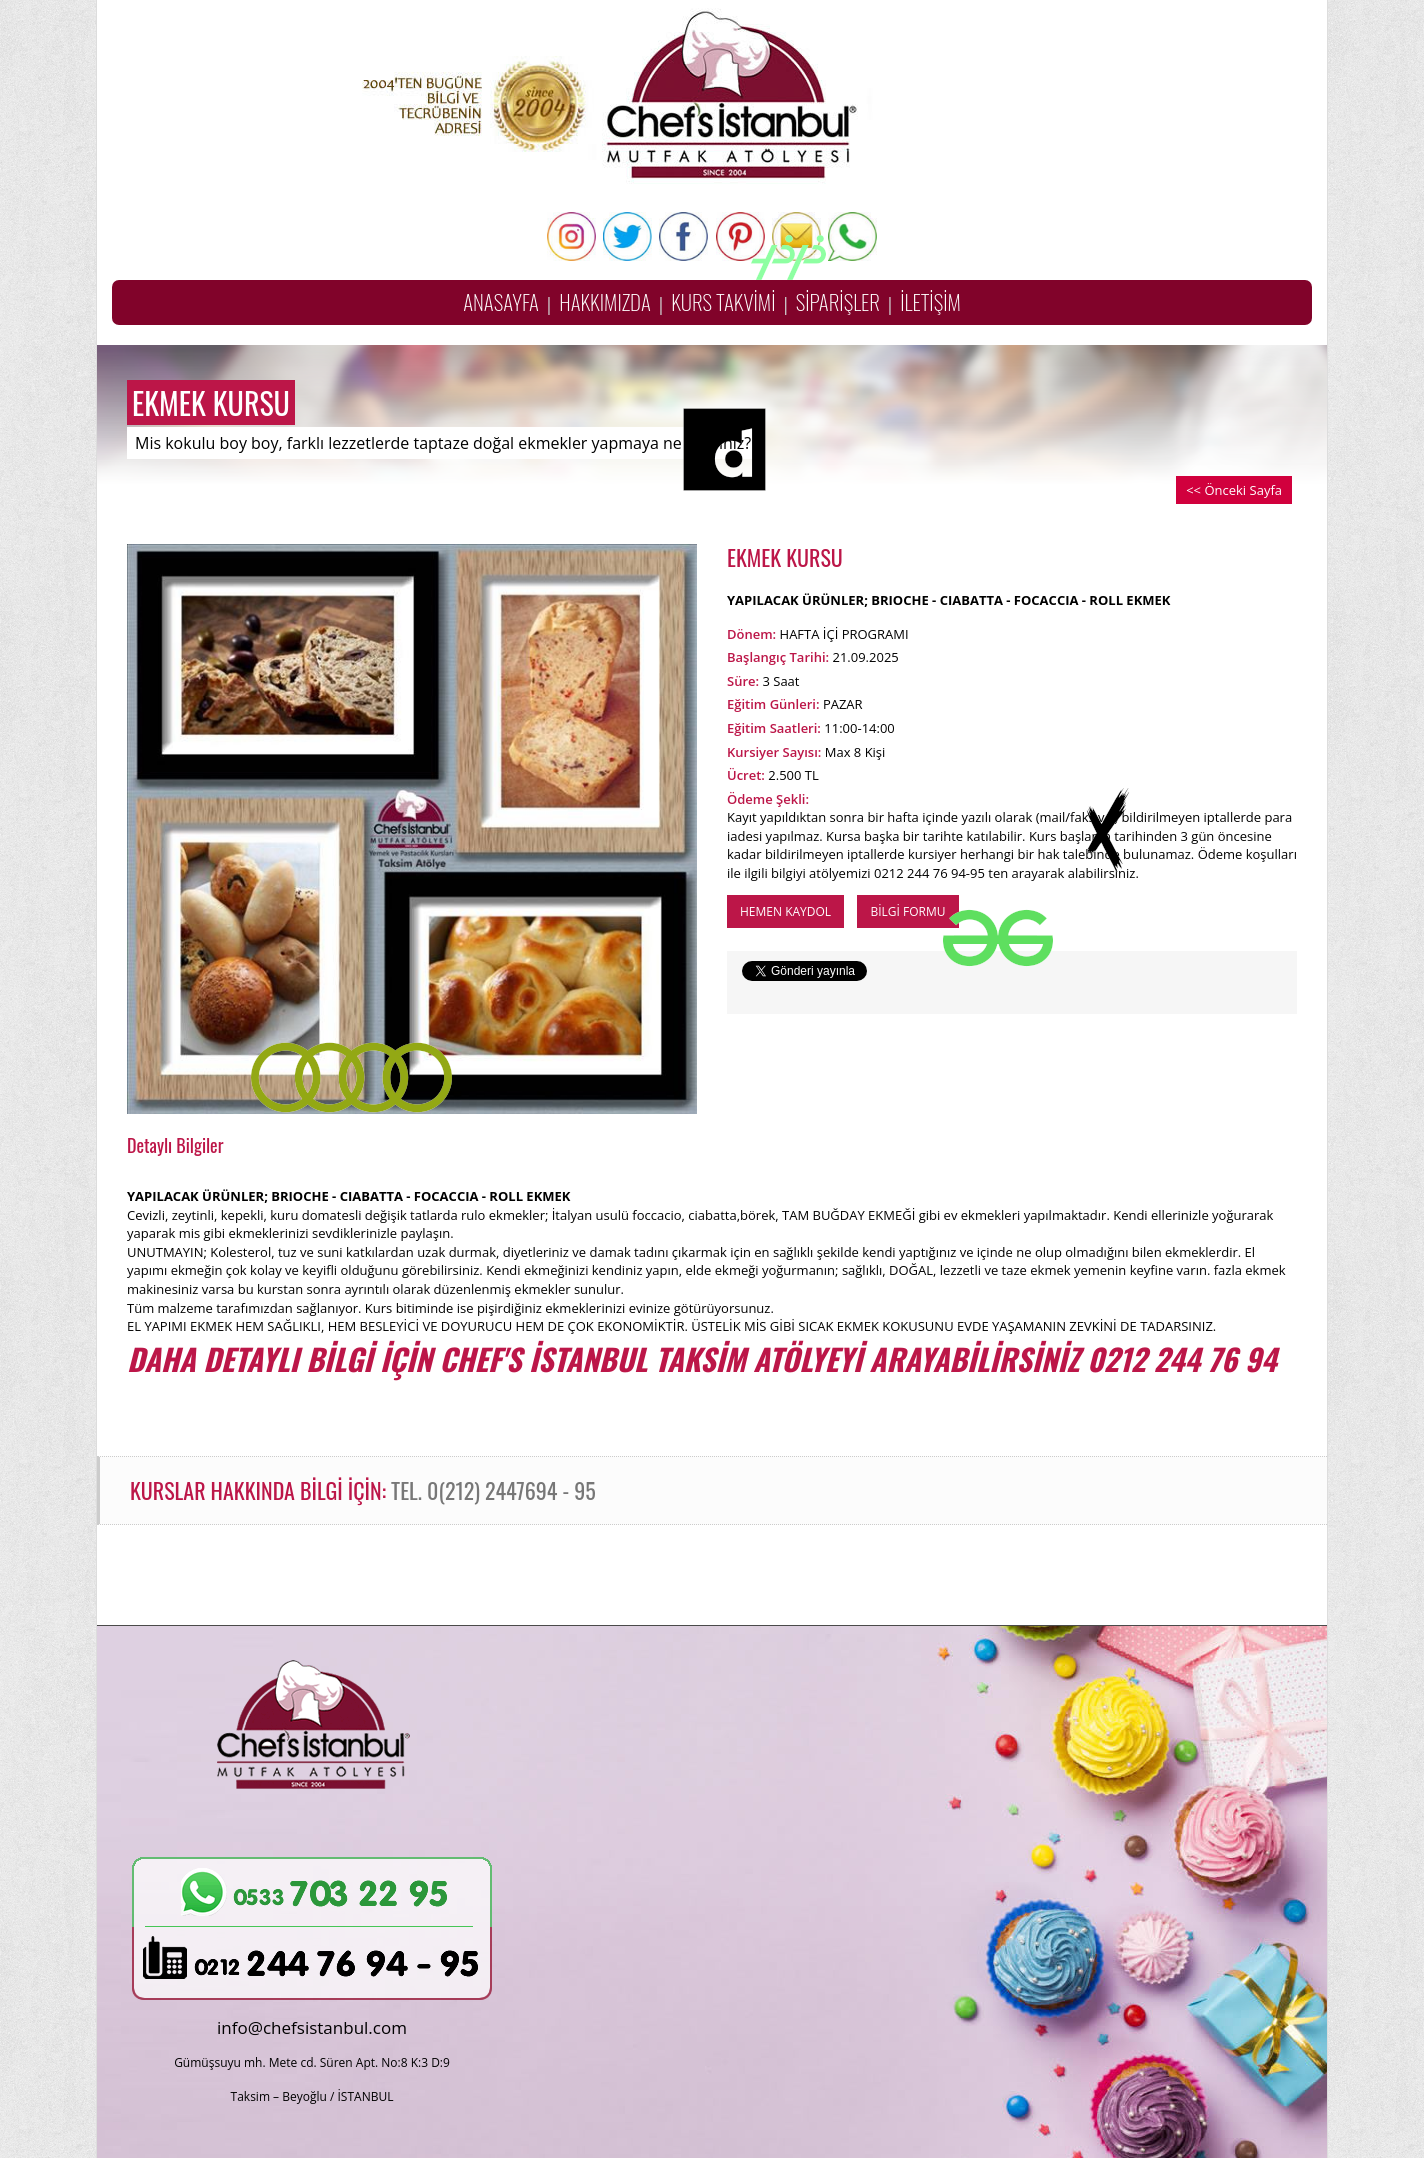 Image resolution: width=1424 pixels, height=2158 pixels. Describe the element at coordinates (788, 257) in the screenshot. I see `PaddlePaddle deep learning framework logo` at that location.